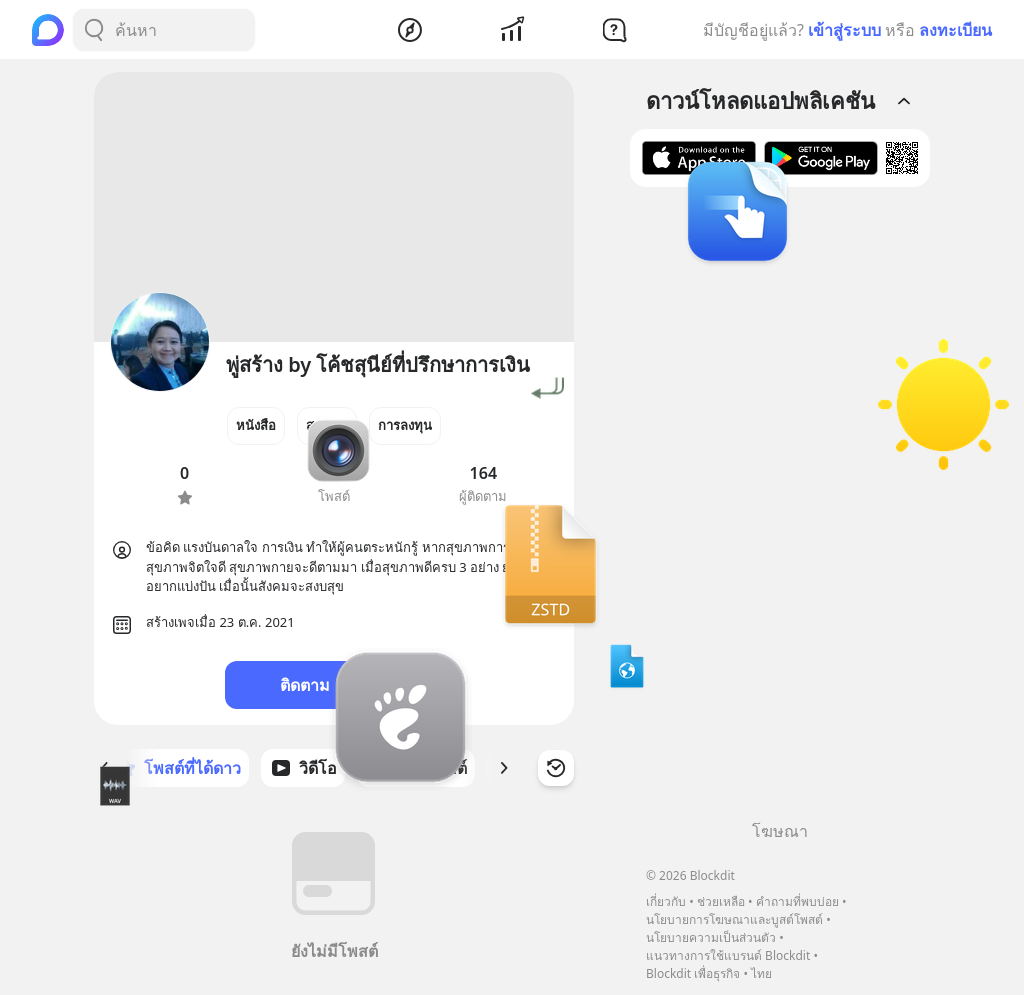  Describe the element at coordinates (547, 386) in the screenshot. I see `reply to all recipients of an email` at that location.